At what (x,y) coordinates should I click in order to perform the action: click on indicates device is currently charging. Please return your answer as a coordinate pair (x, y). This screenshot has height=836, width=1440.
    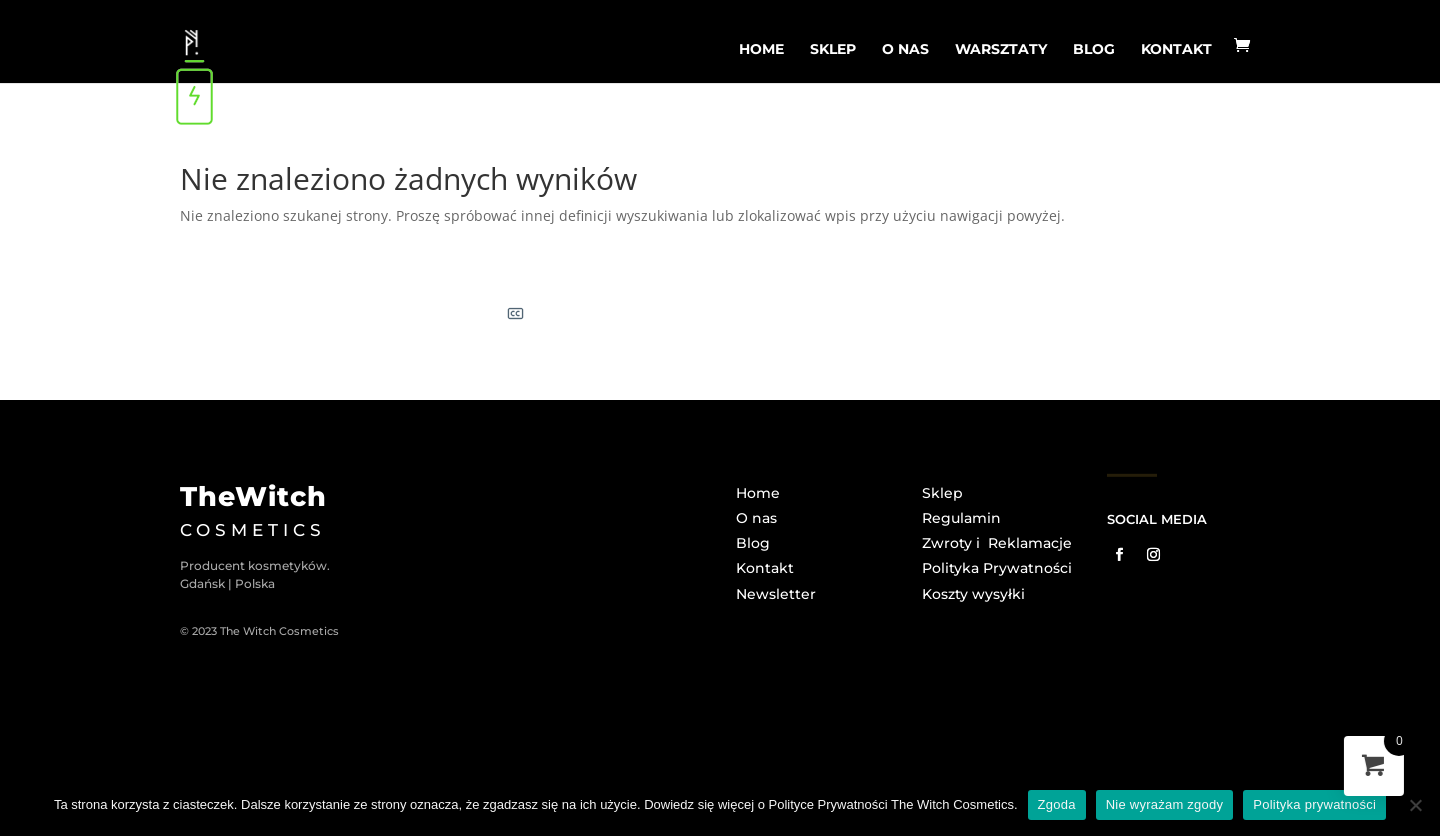
    Looking at the image, I should click on (194, 93).